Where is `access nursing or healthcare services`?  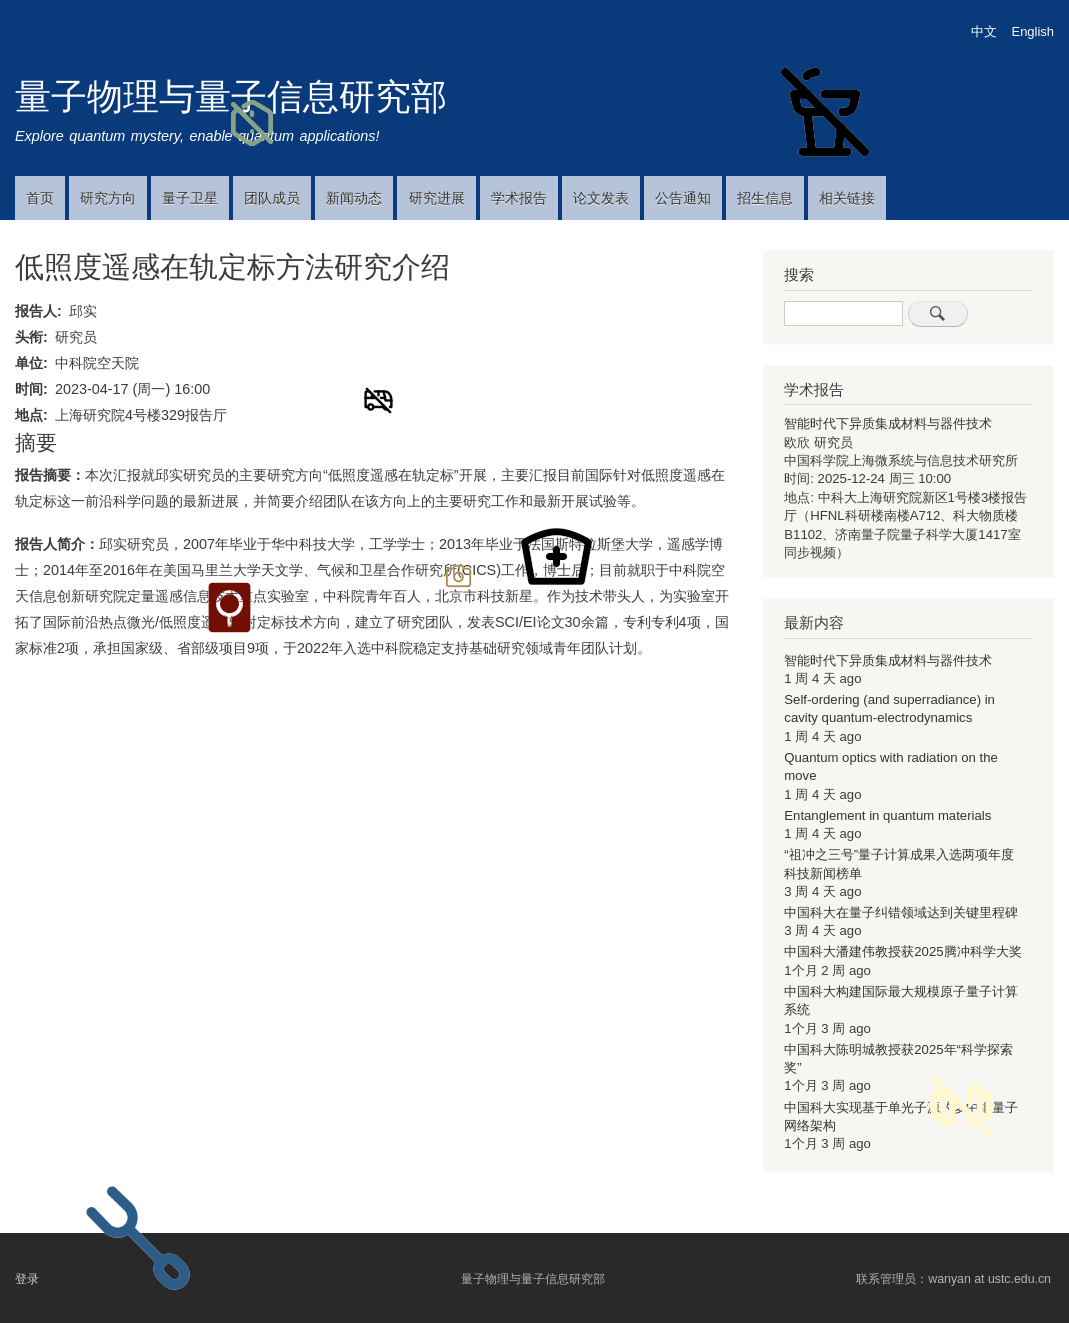 access nursing or healthcare services is located at coordinates (556, 556).